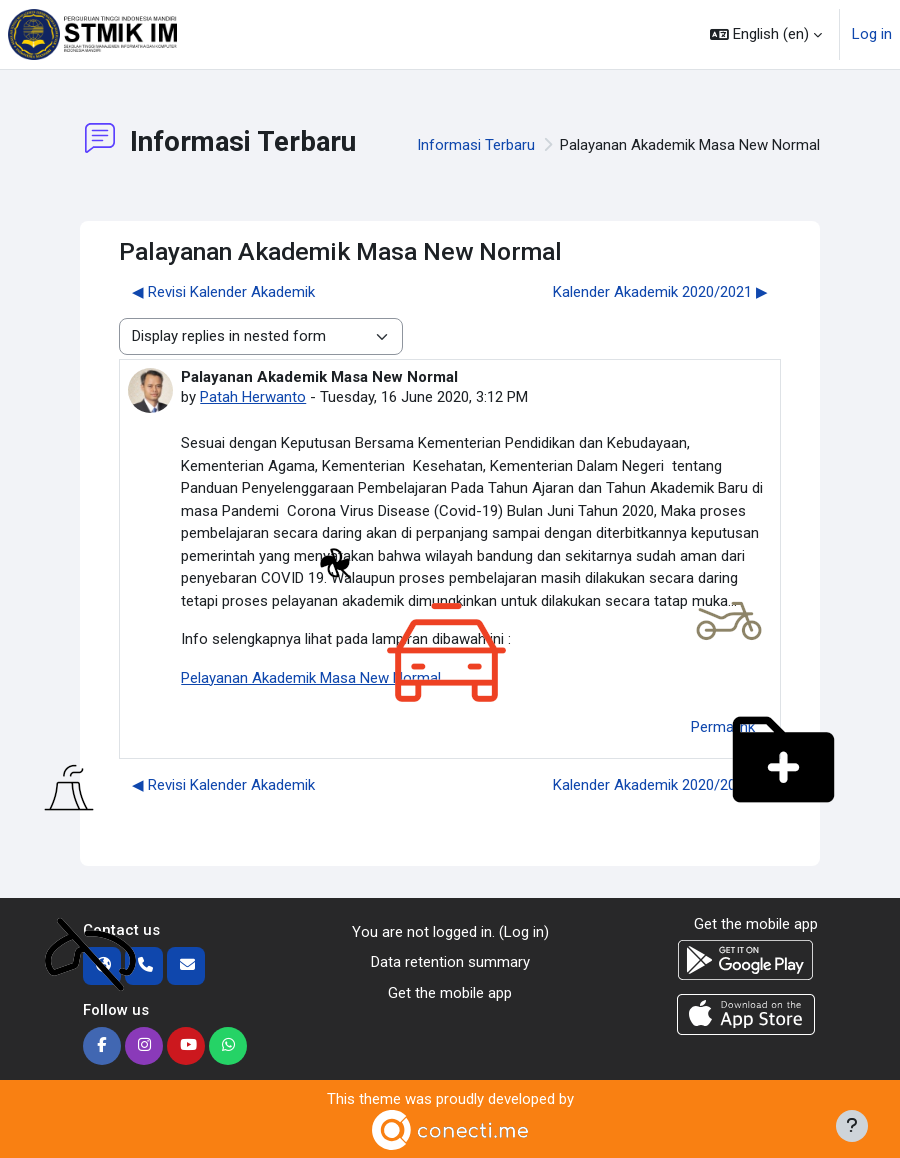 This screenshot has width=900, height=1158. I want to click on indicates nuclear power or energy facility, so click(69, 791).